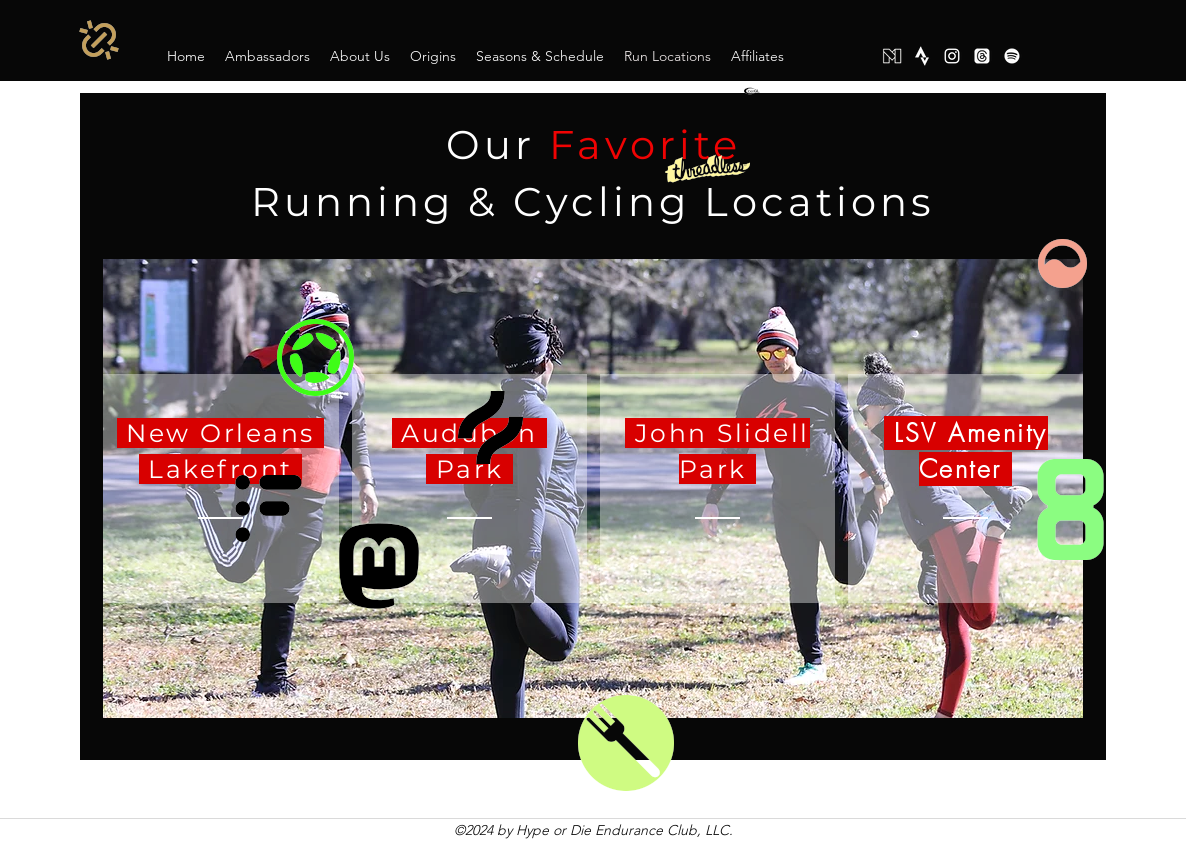 The image size is (1186, 858). I want to click on codefactor code review service logo, so click(268, 508).